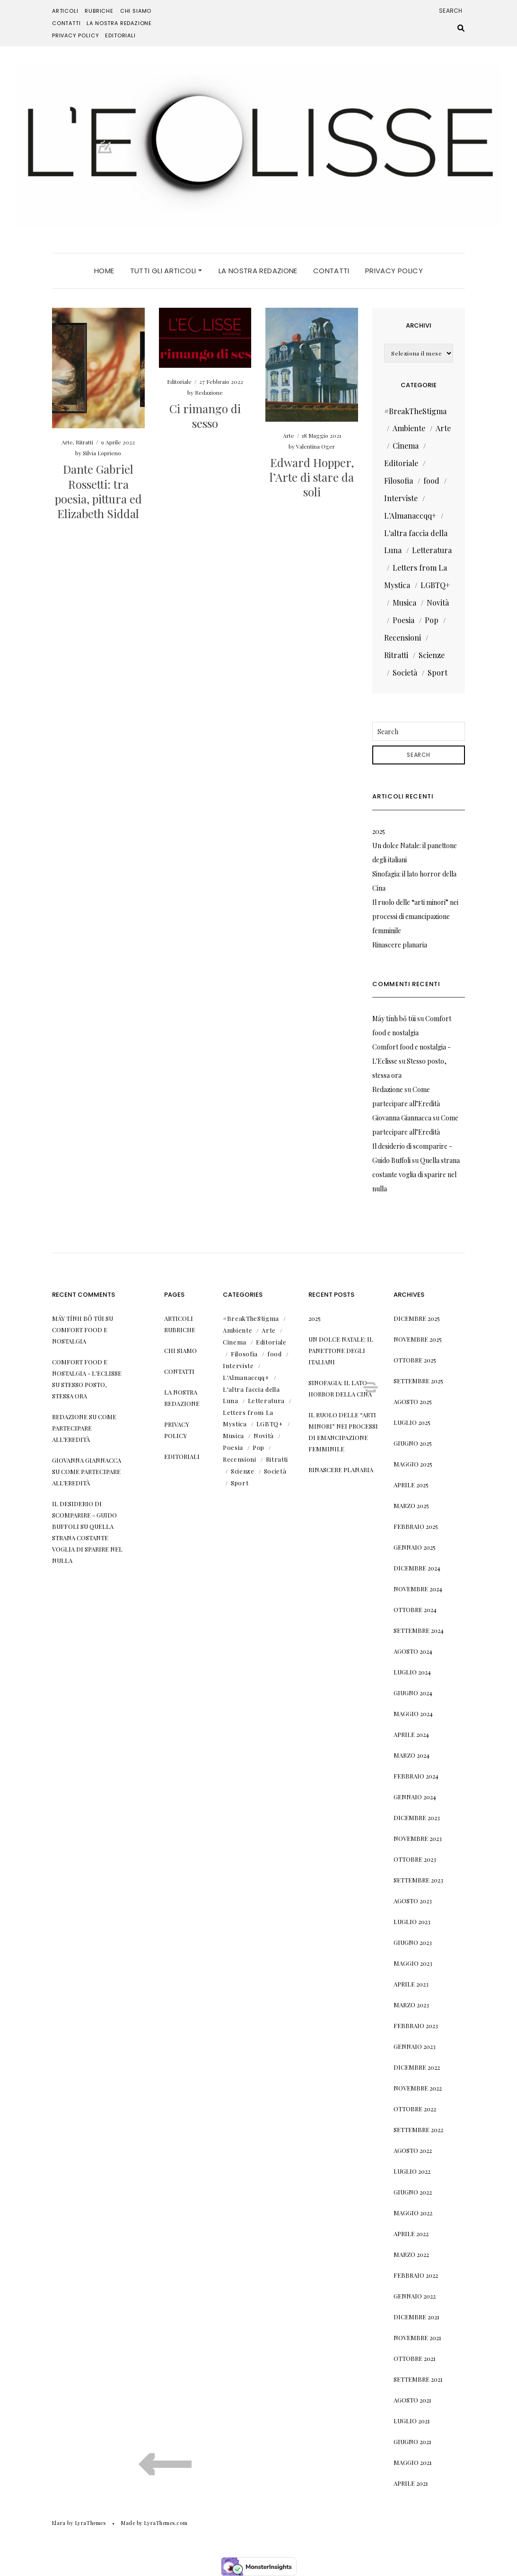  I want to click on play previous track in playlist, so click(166, 2464).